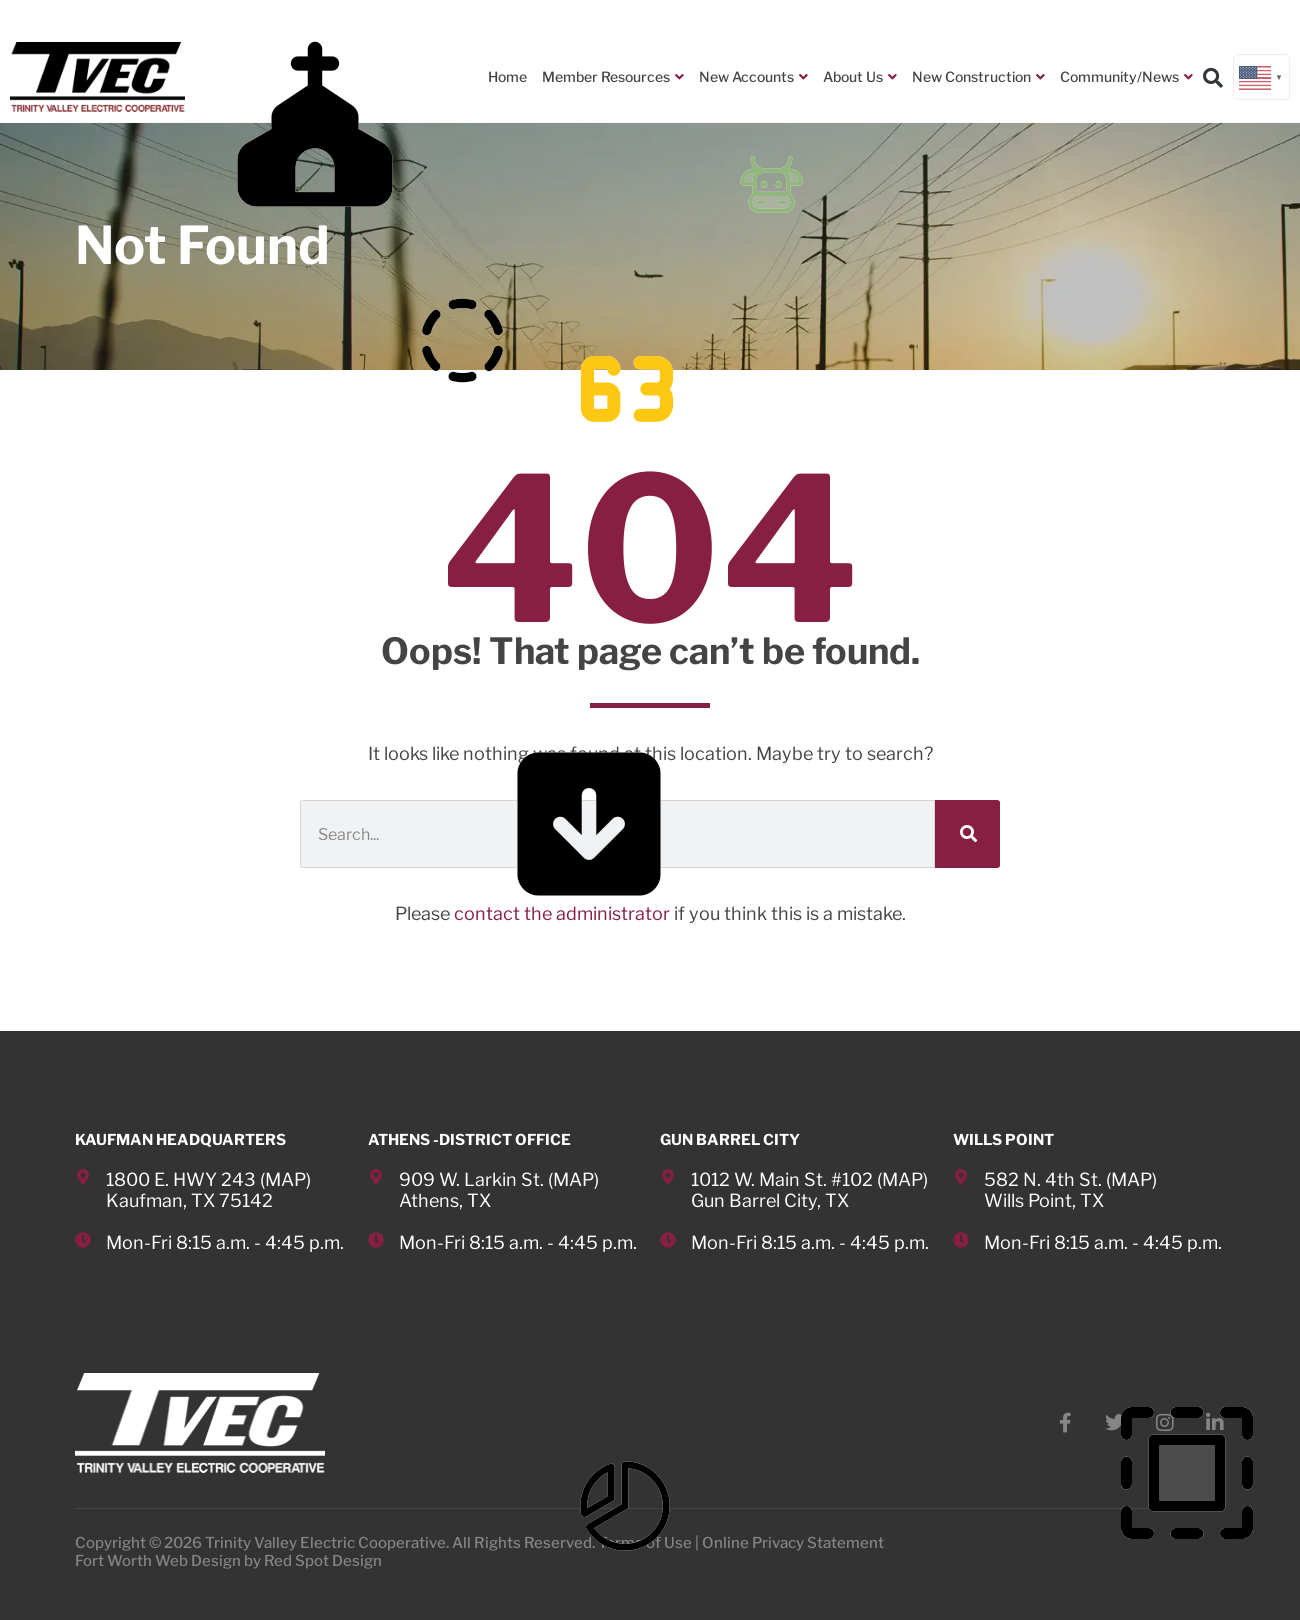 This screenshot has height=1620, width=1300. I want to click on view nearby churches or places of worship, so click(315, 129).